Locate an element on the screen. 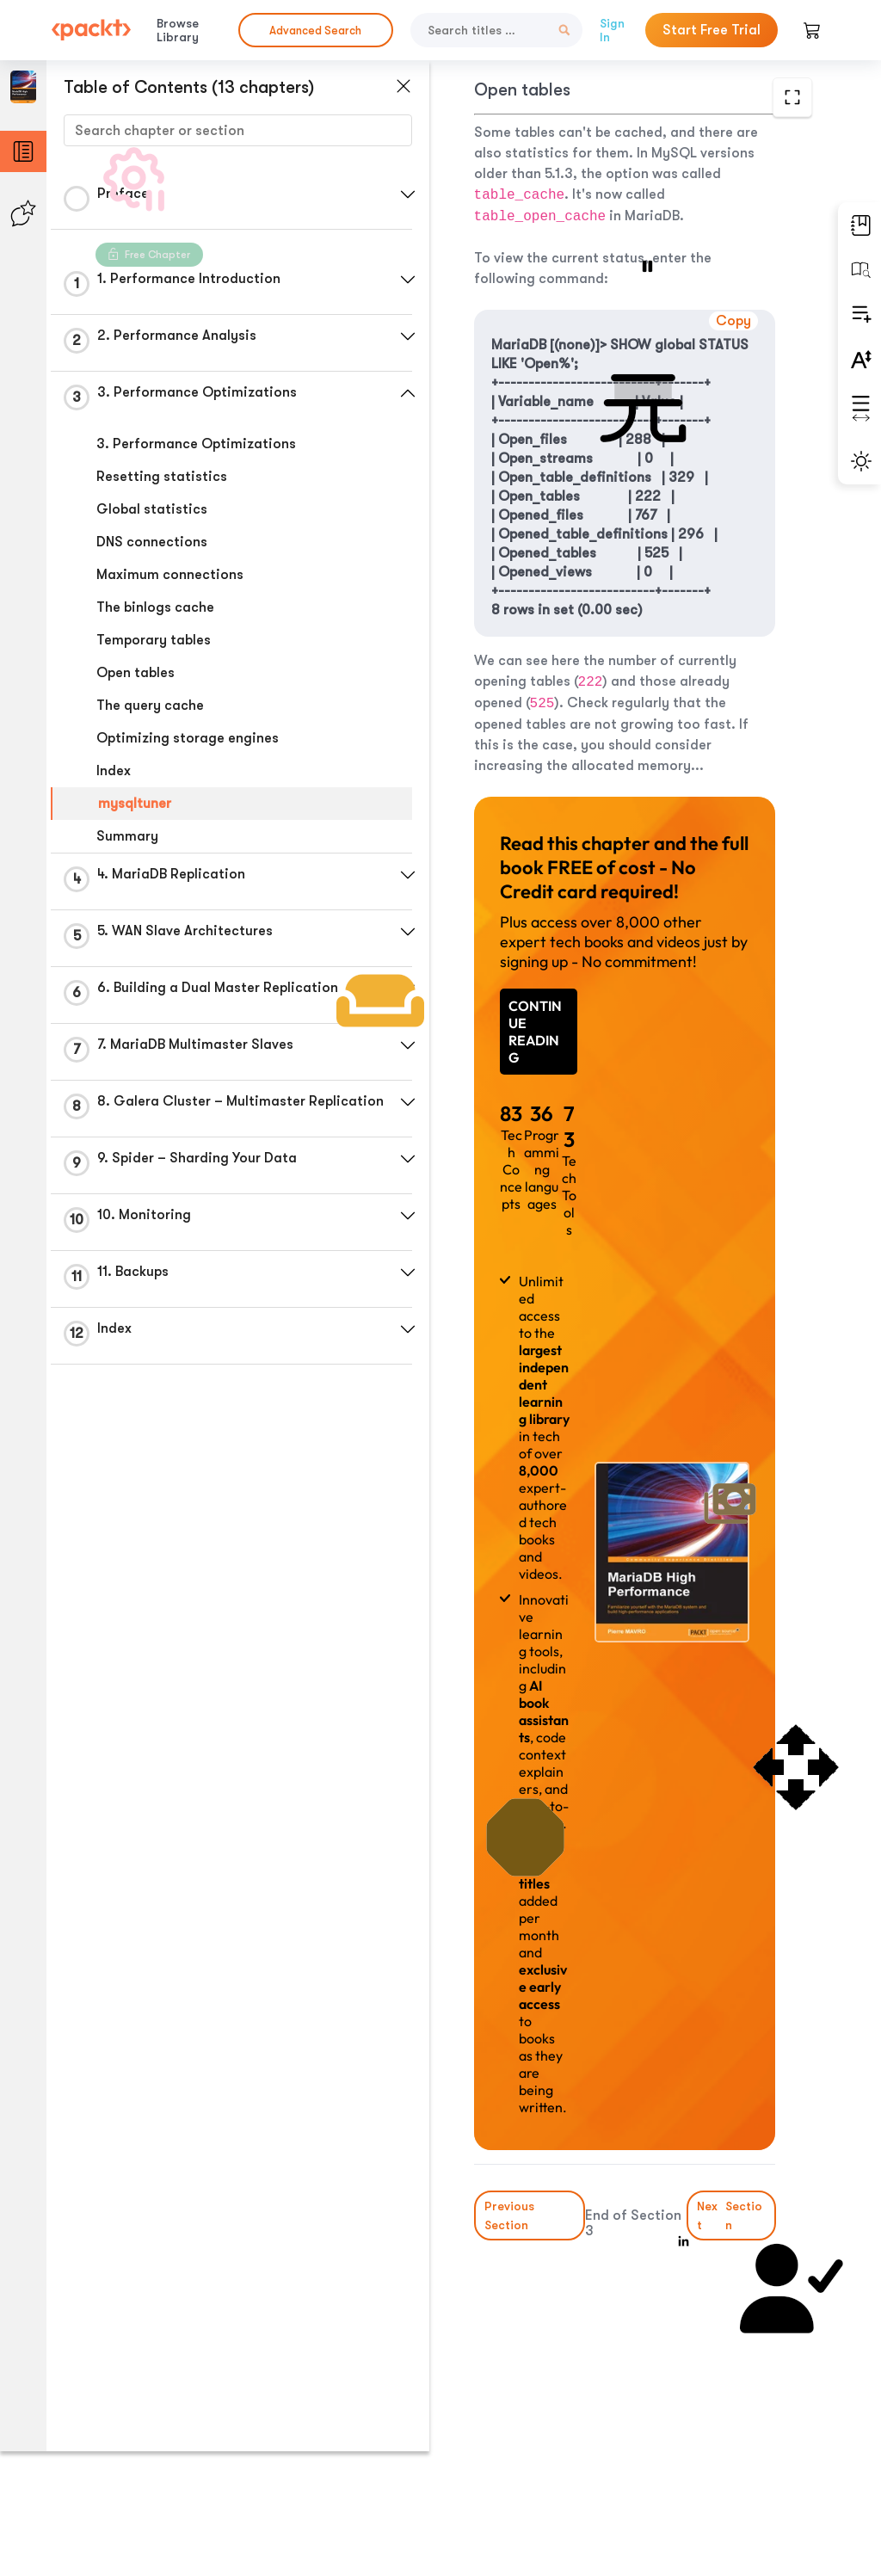 This screenshot has height=2576, width=881. stop or halt action indicator is located at coordinates (525, 1837).